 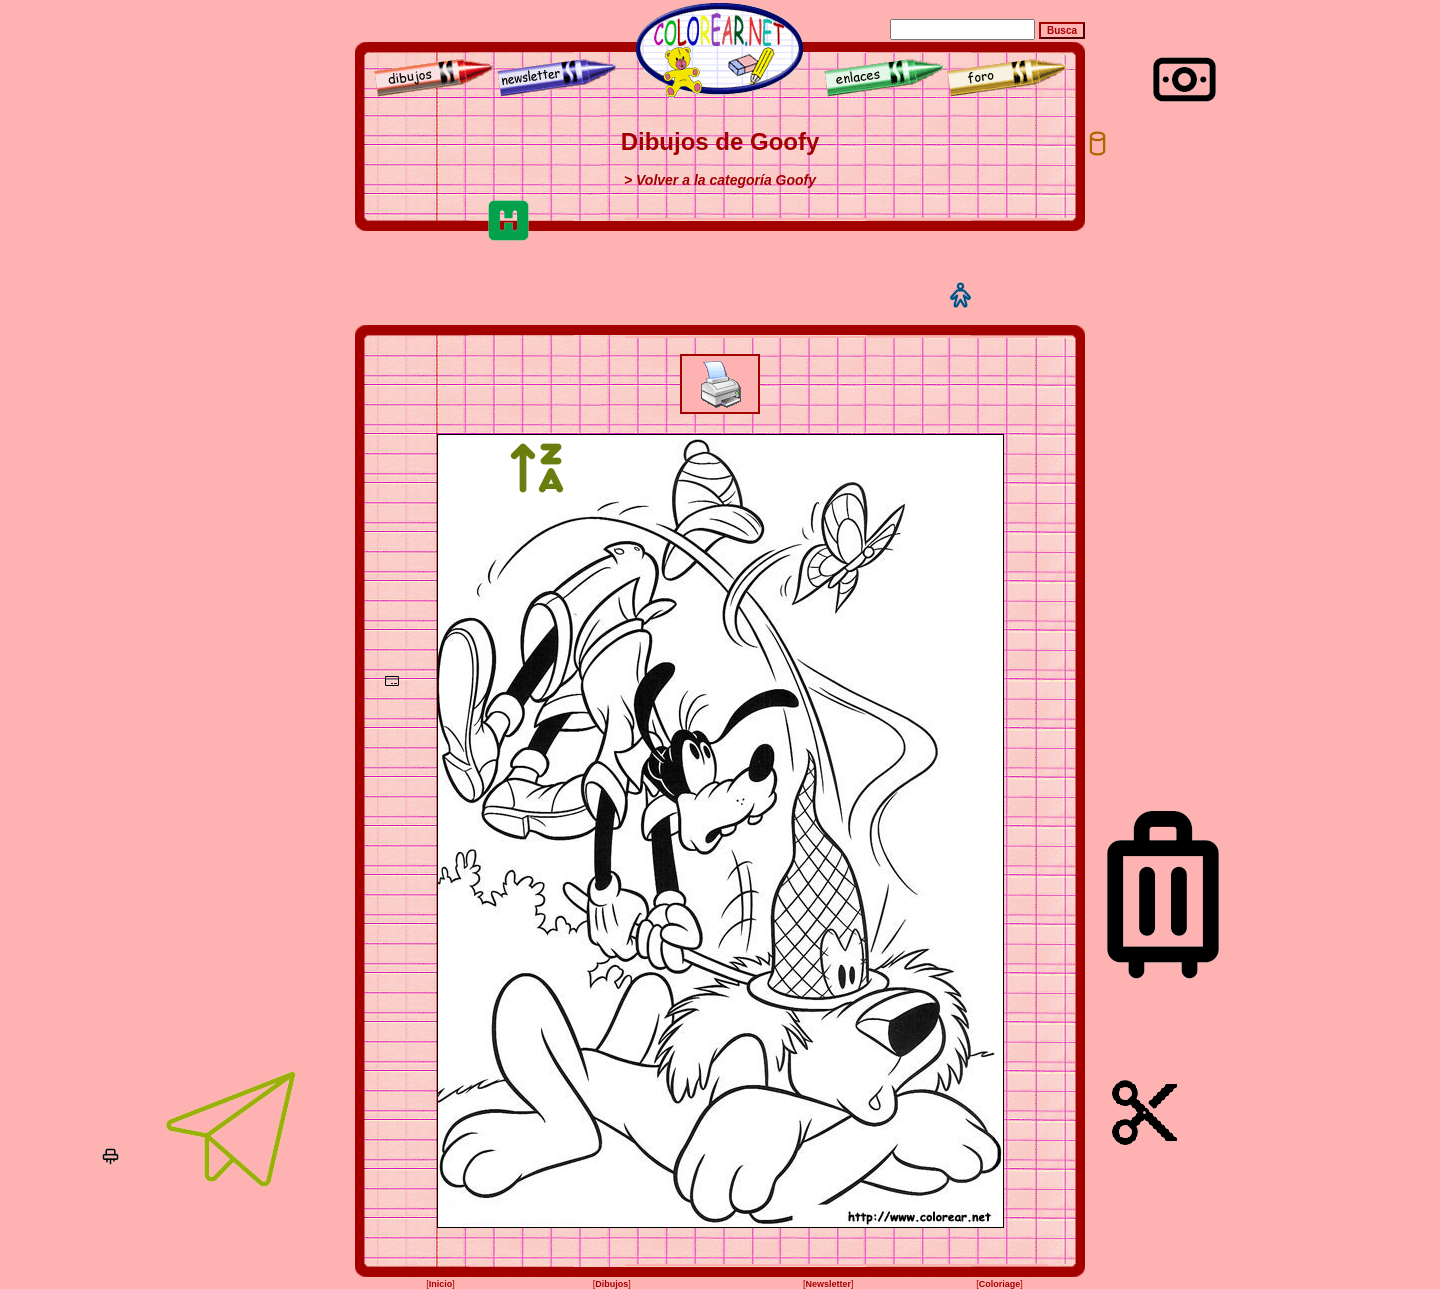 What do you see at coordinates (960, 295) in the screenshot?
I see `view your profile` at bounding box center [960, 295].